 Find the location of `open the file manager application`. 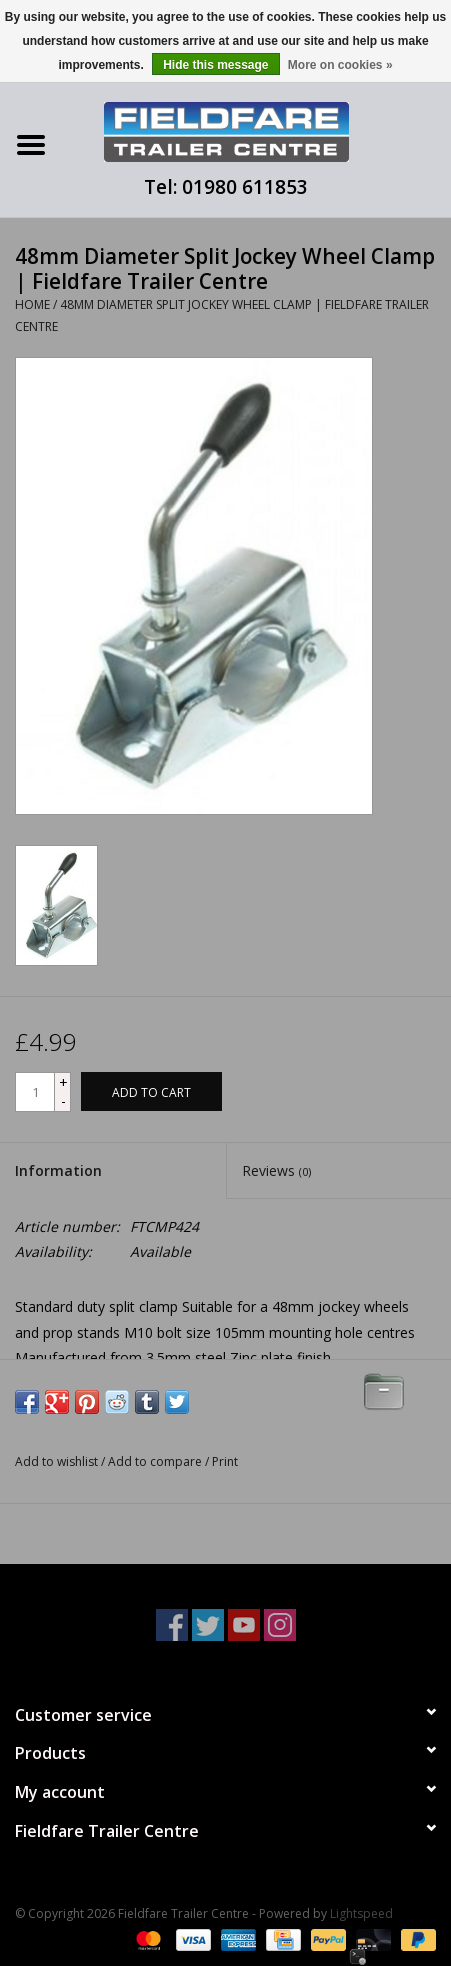

open the file manager application is located at coordinates (384, 1391).